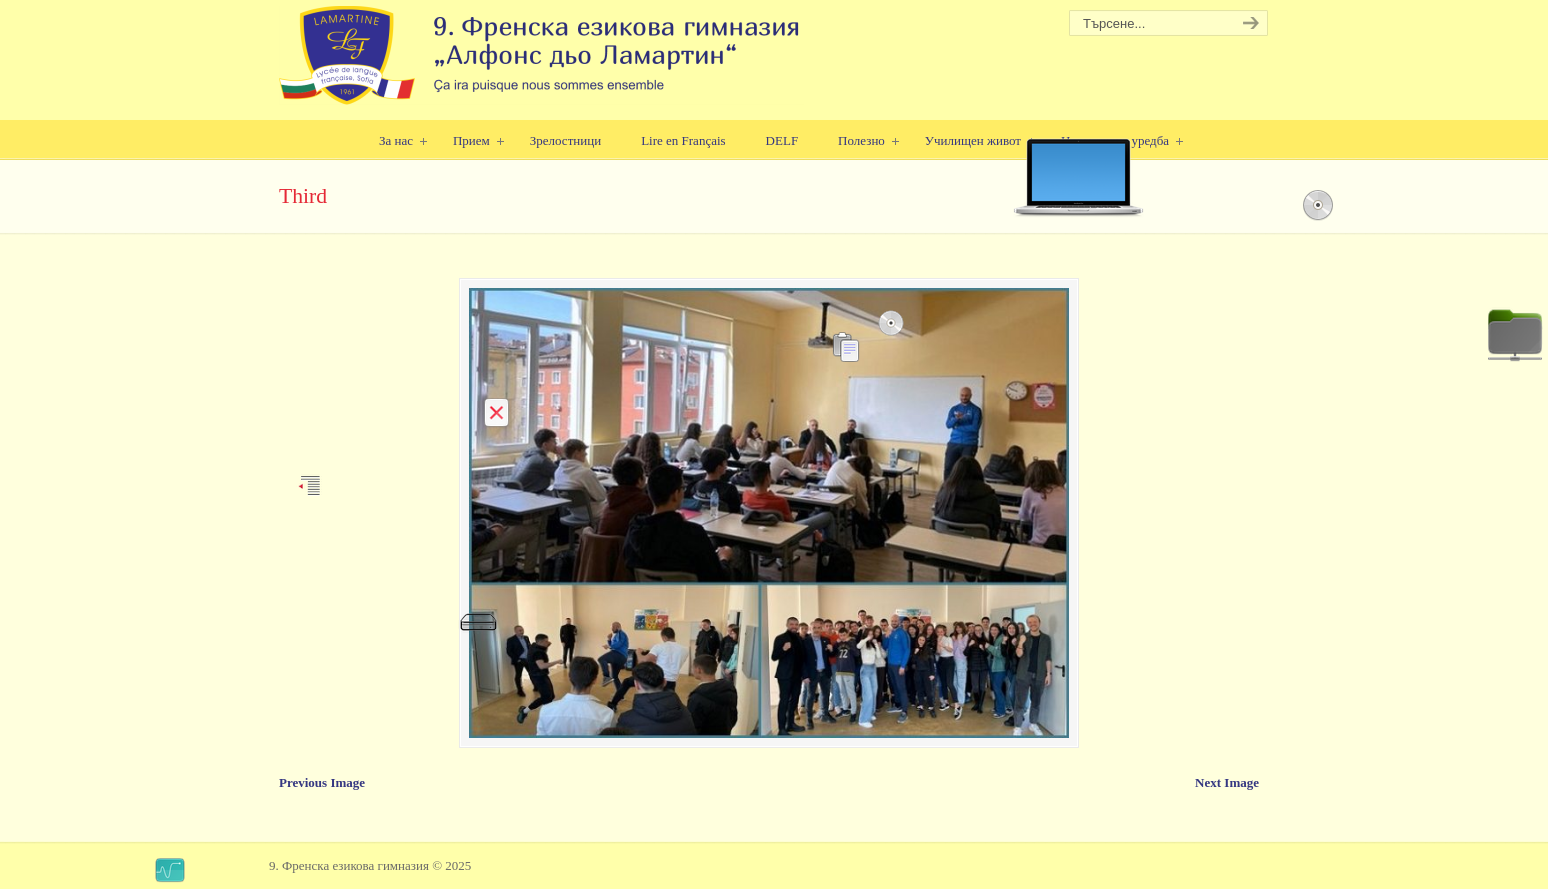 This screenshot has width=1548, height=889. Describe the element at coordinates (309, 485) in the screenshot. I see `decrease text indentation` at that location.